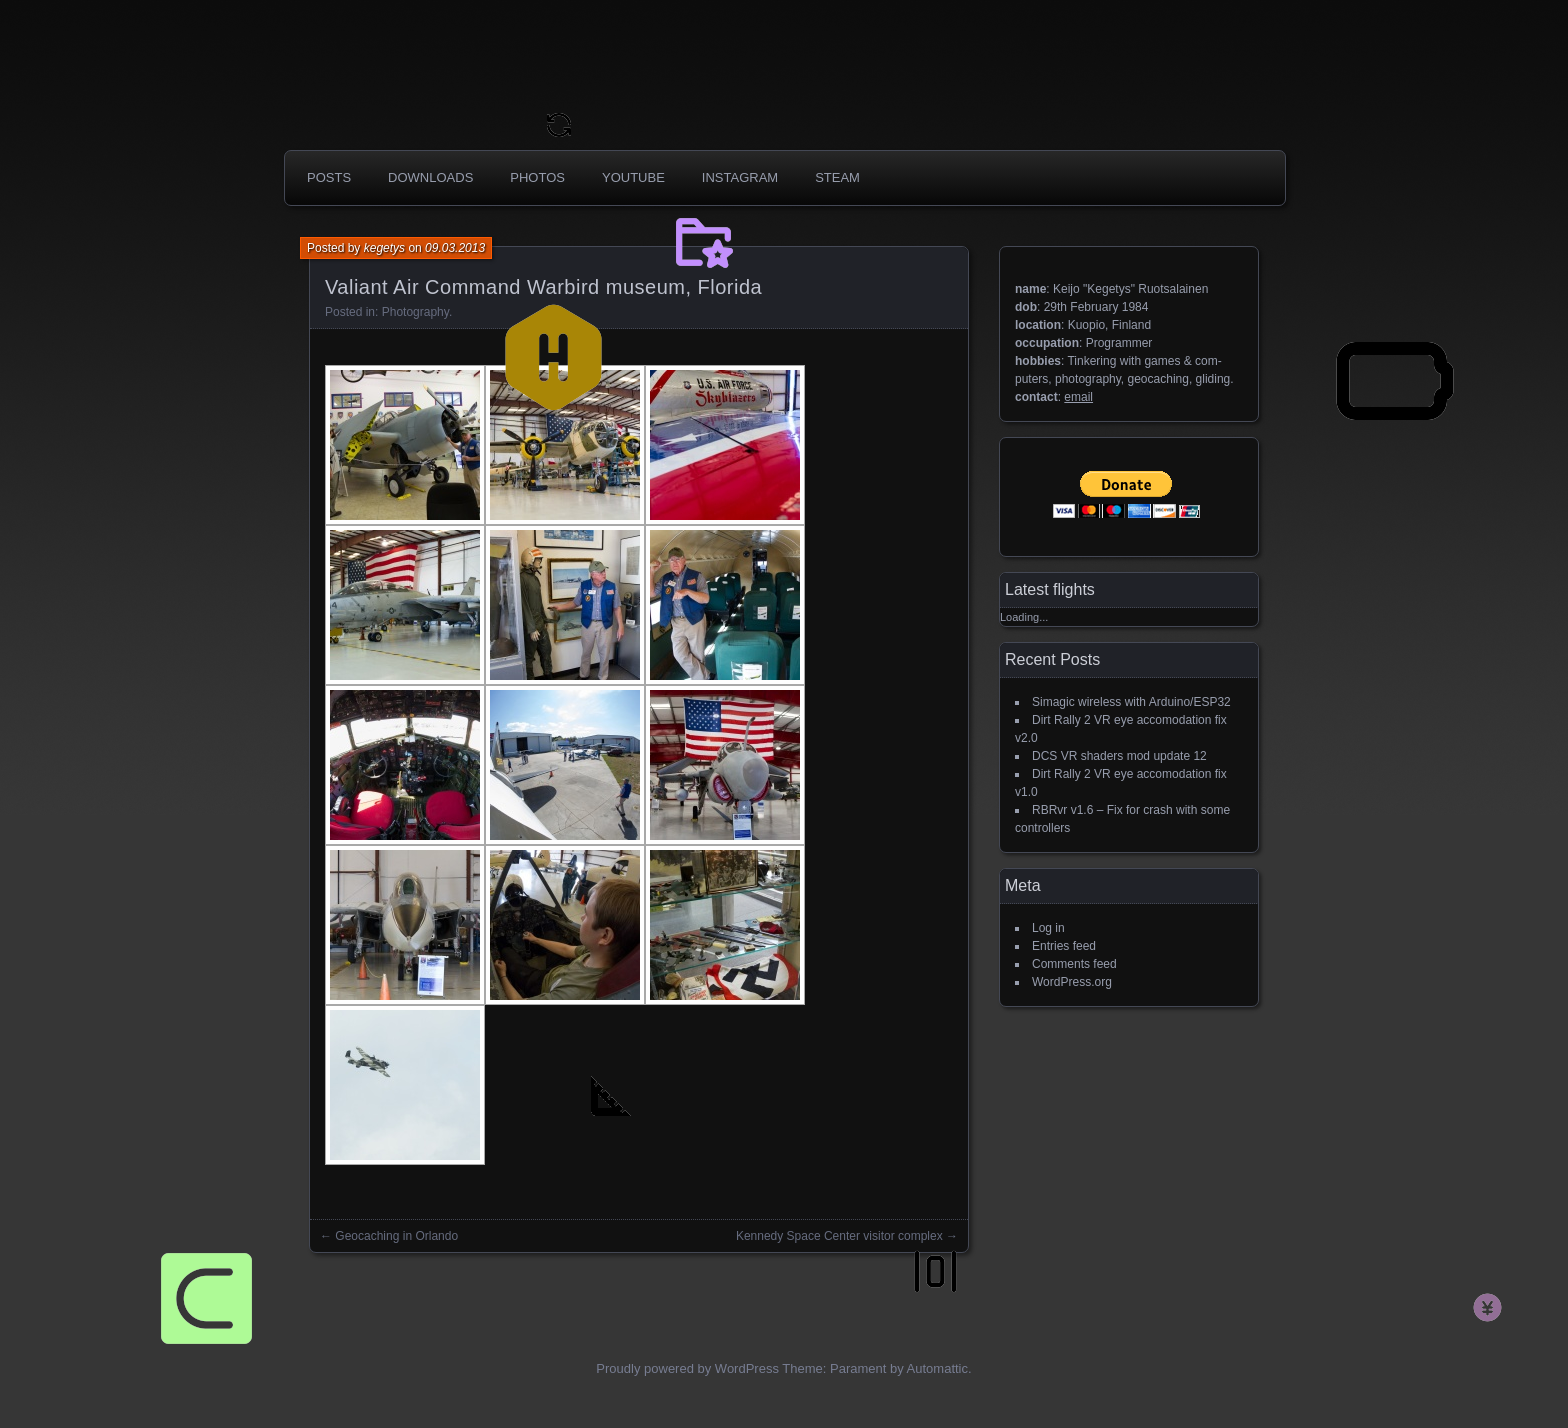  What do you see at coordinates (206, 1298) in the screenshot?
I see `indicates a proper subset relationship in mathematical notation` at bounding box center [206, 1298].